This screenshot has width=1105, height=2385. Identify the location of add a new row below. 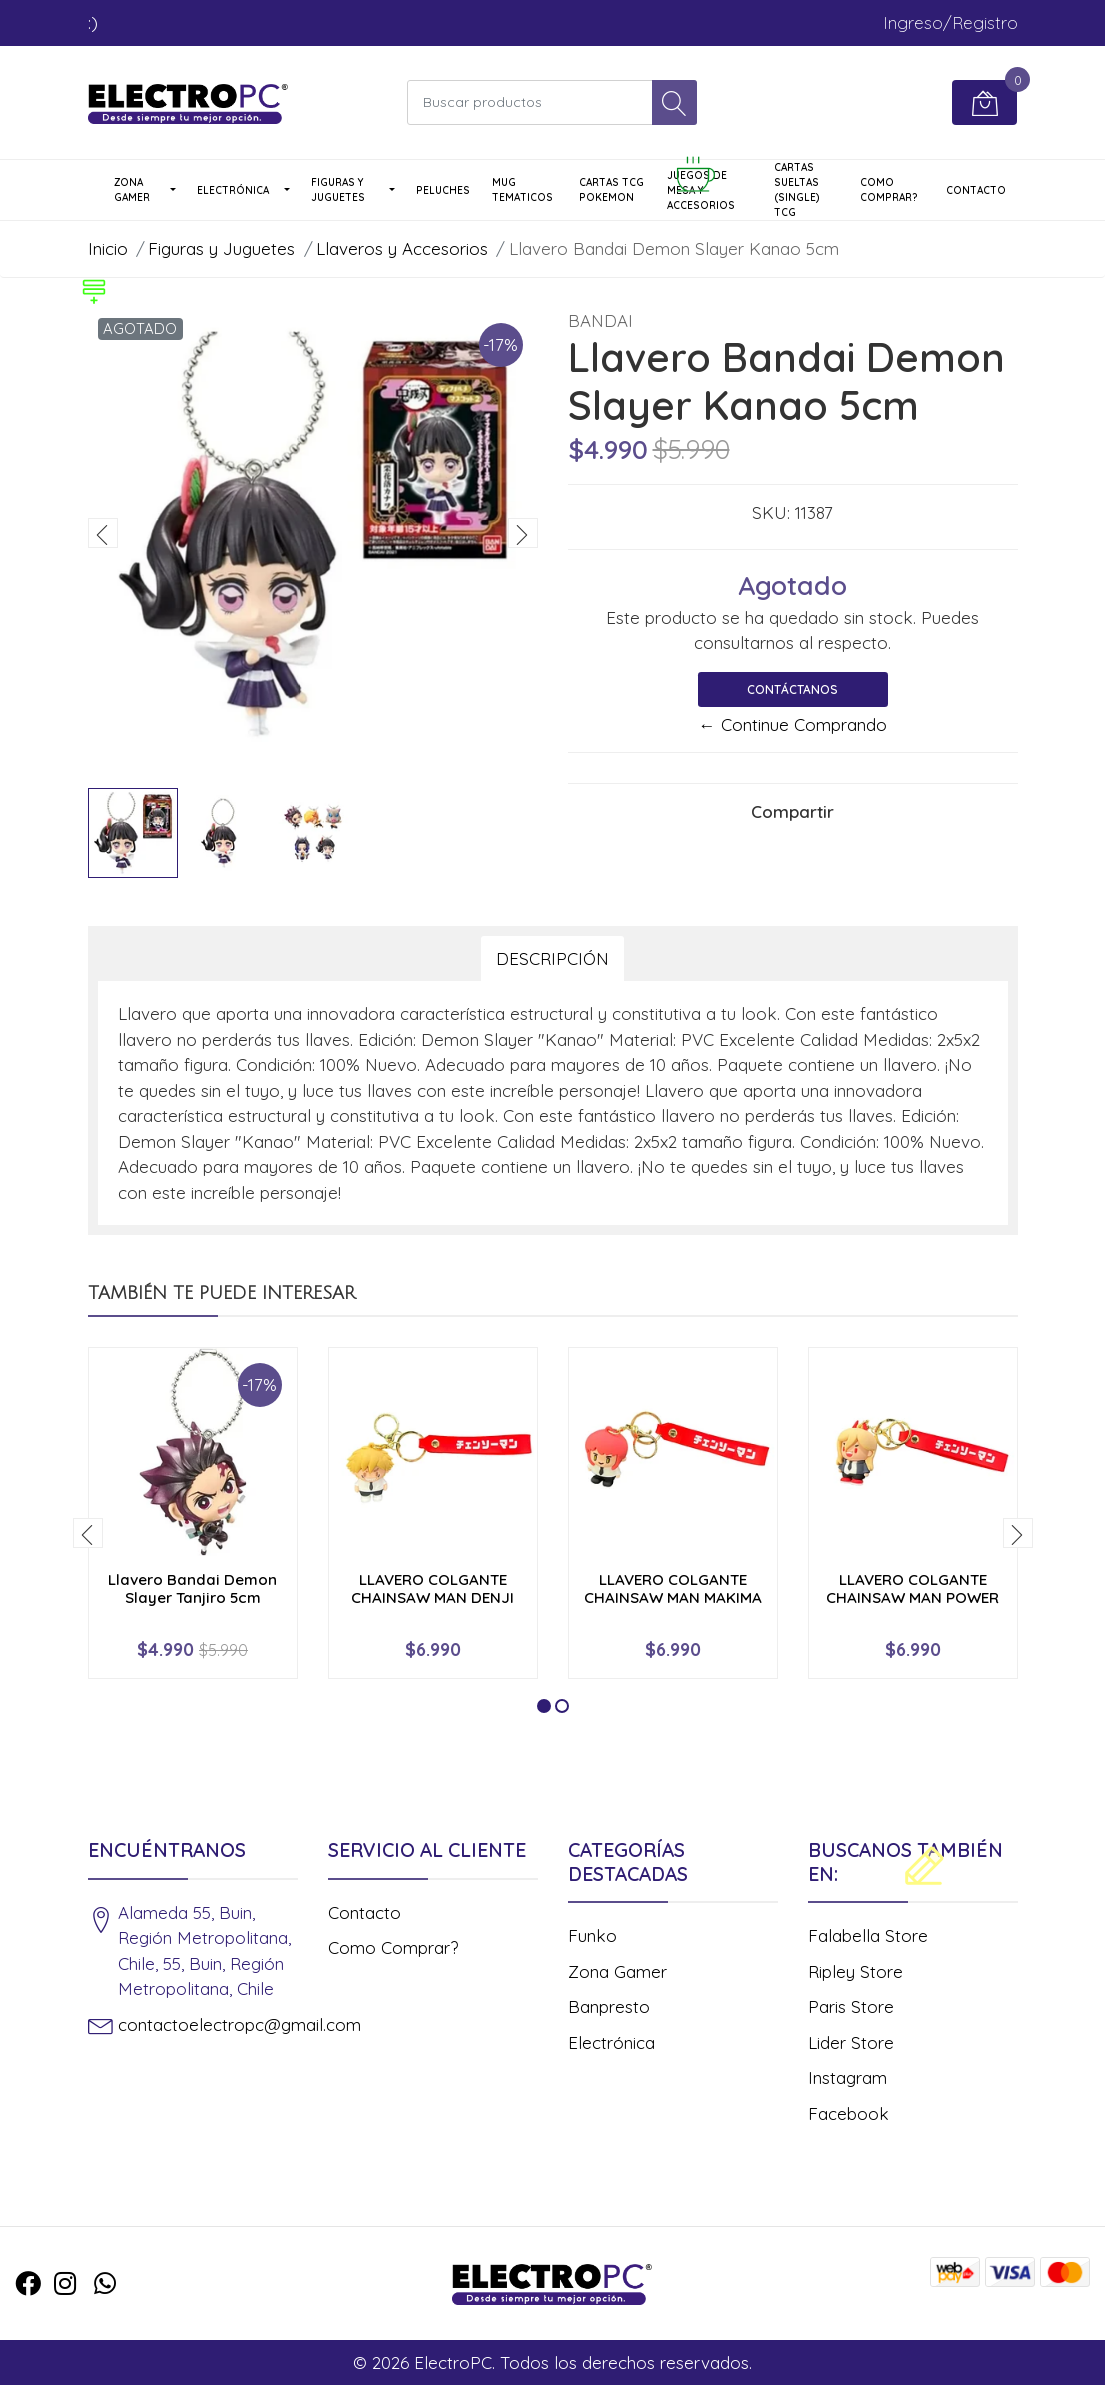
(94, 290).